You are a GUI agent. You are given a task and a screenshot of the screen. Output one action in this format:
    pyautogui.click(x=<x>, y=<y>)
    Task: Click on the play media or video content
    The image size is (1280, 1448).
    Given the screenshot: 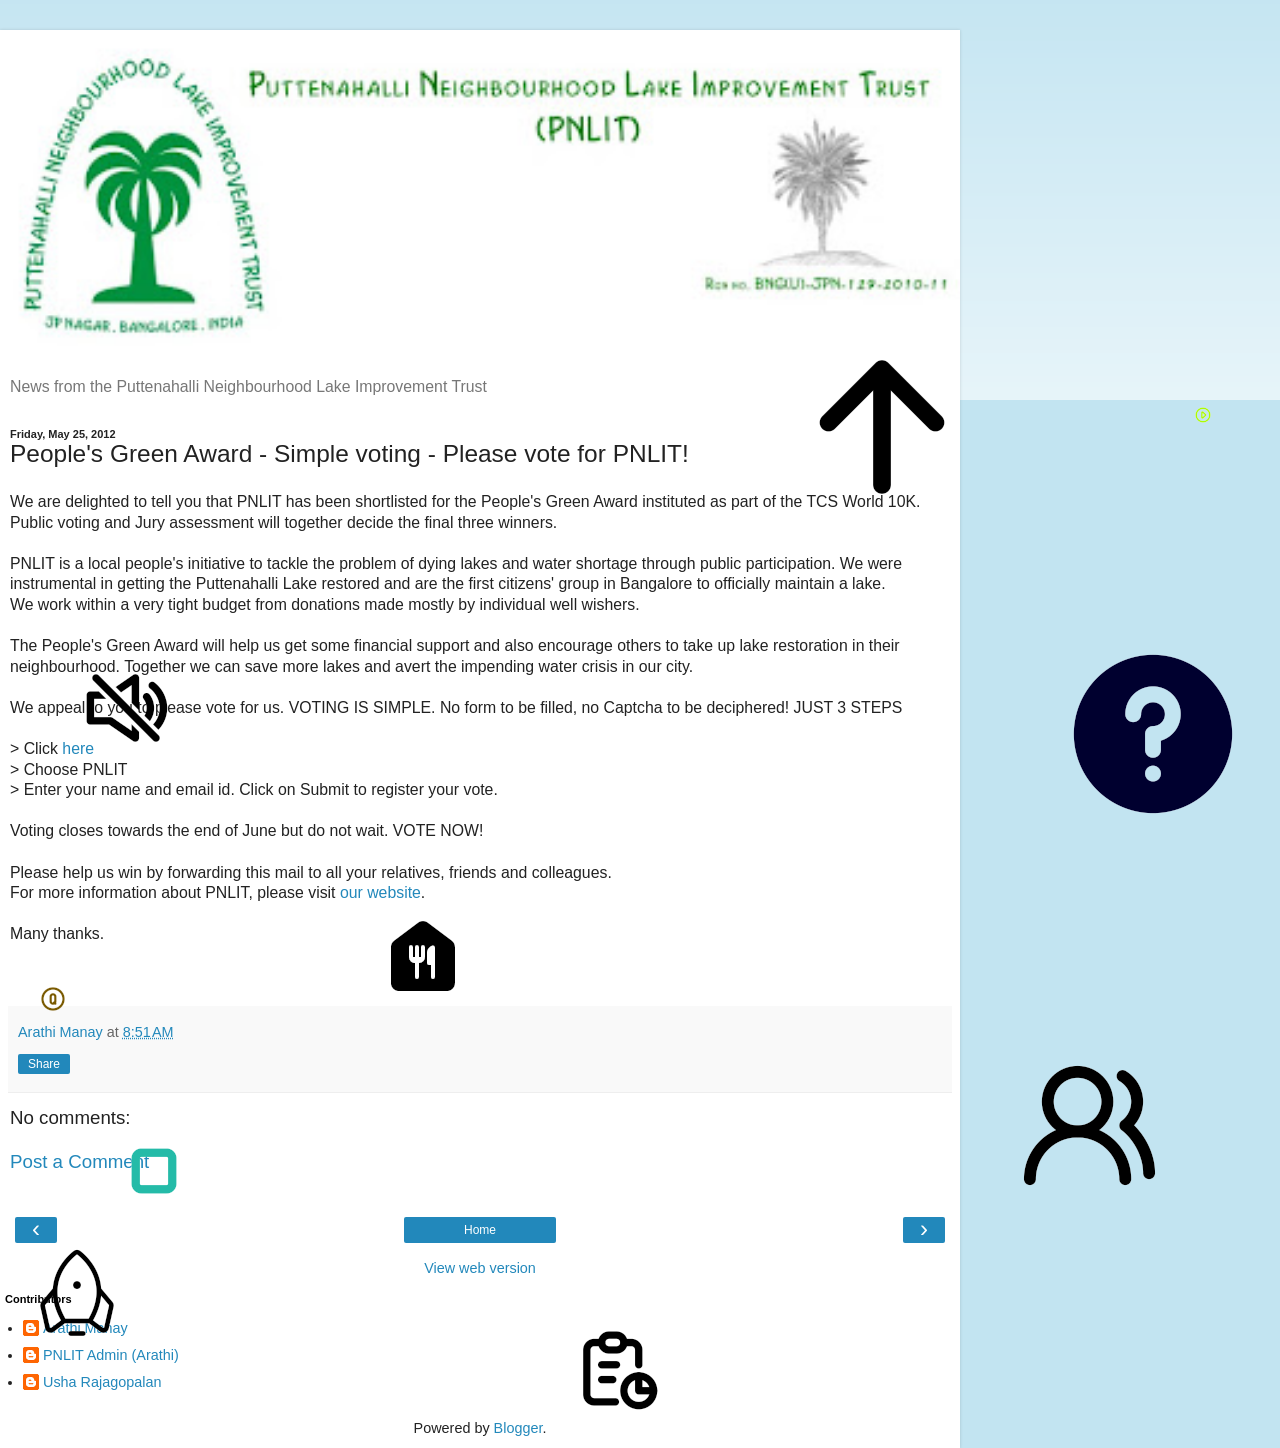 What is the action you would take?
    pyautogui.click(x=1203, y=415)
    